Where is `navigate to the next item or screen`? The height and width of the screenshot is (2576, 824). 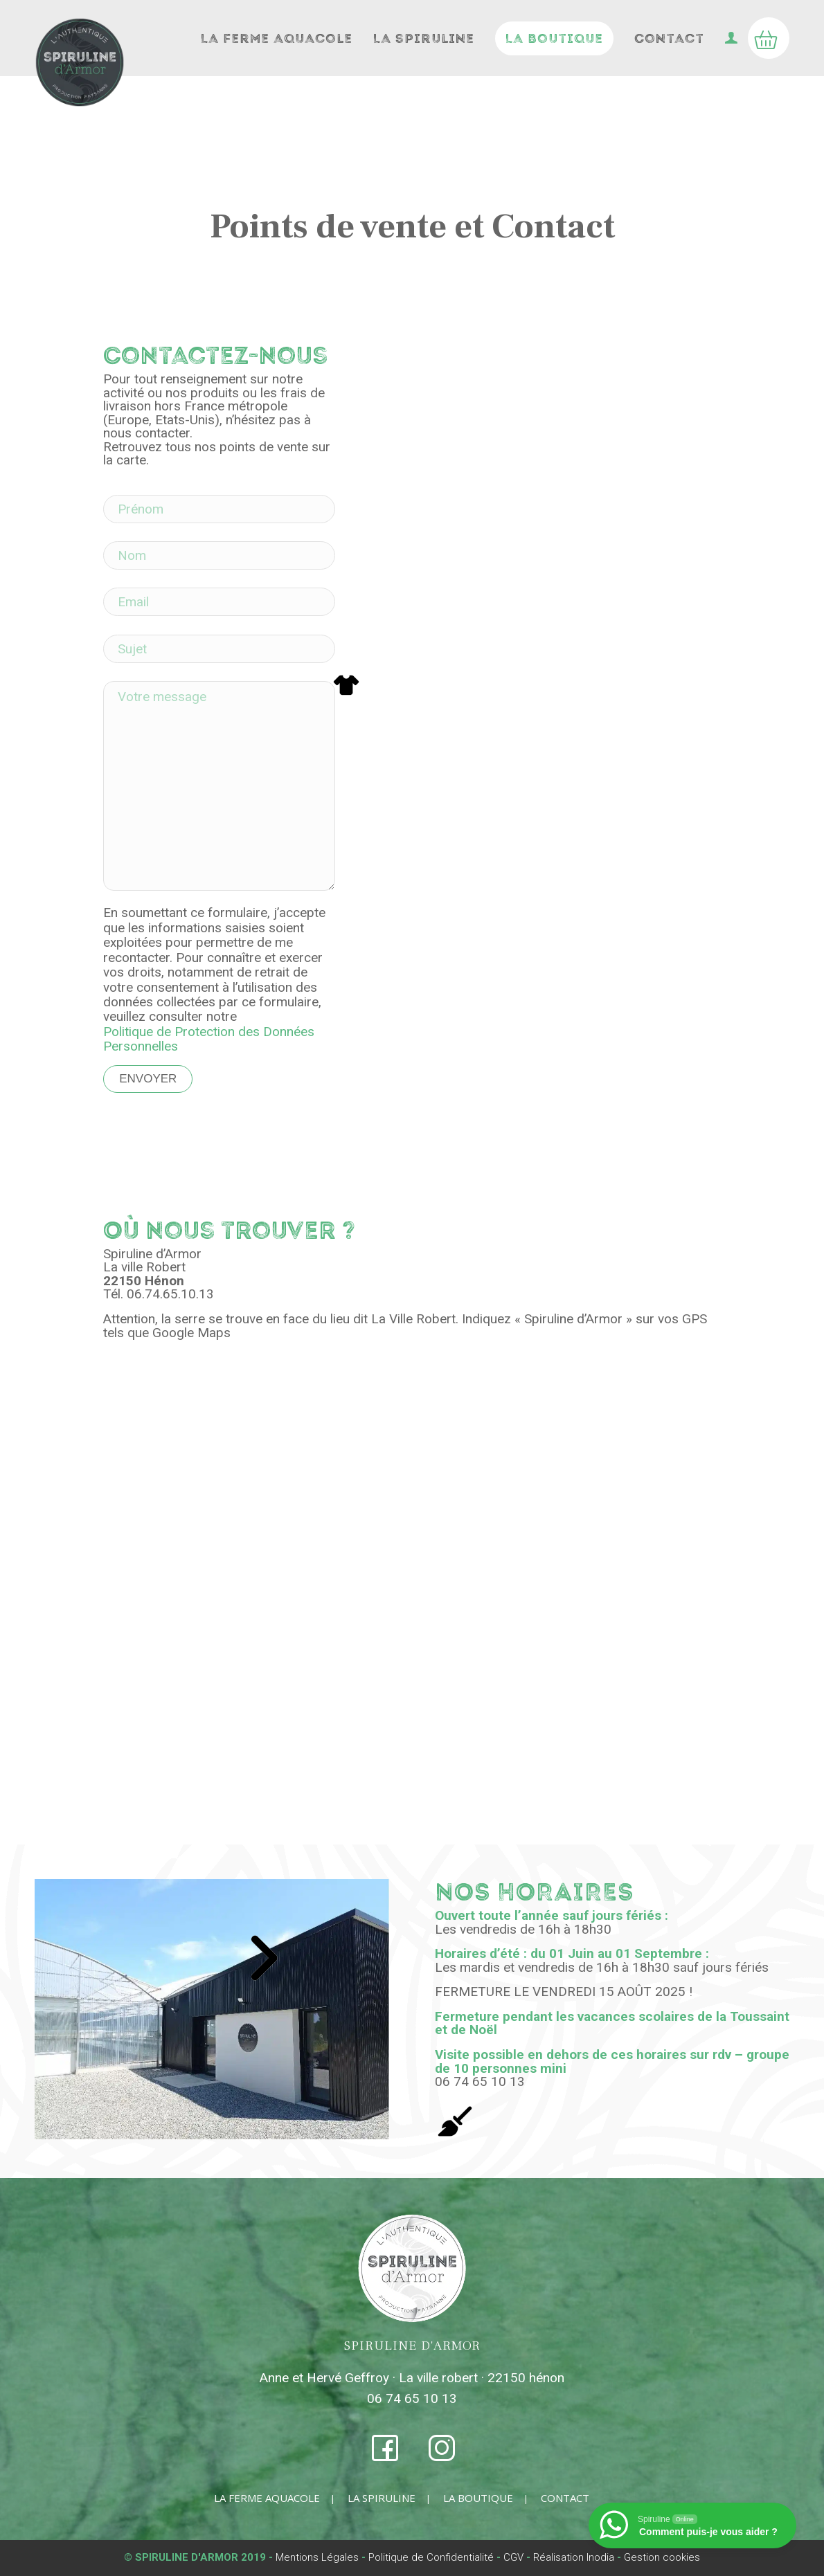
navigate to the next item or screen is located at coordinates (262, 1958).